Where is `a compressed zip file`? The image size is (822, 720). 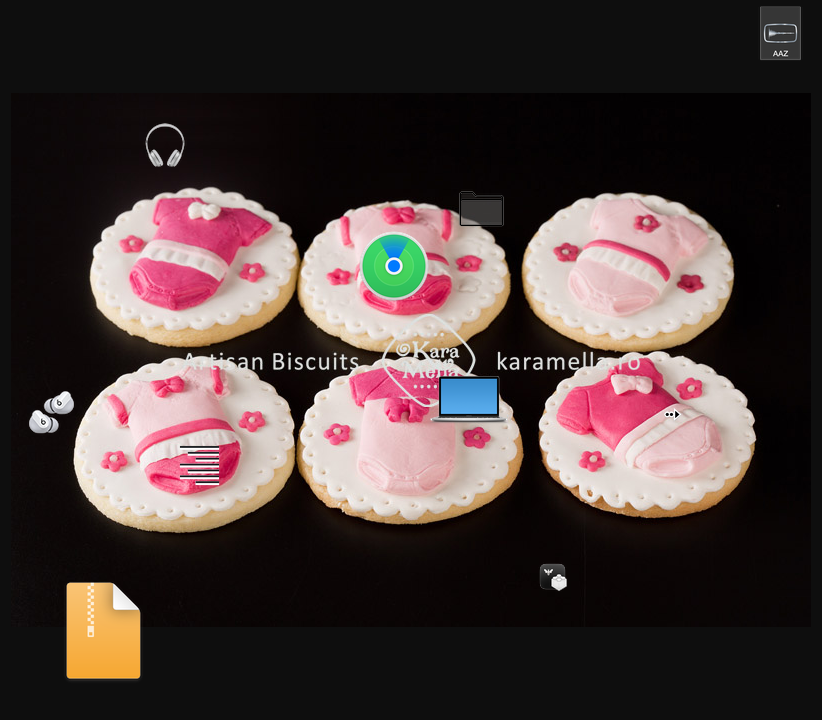
a compressed zip file is located at coordinates (103, 632).